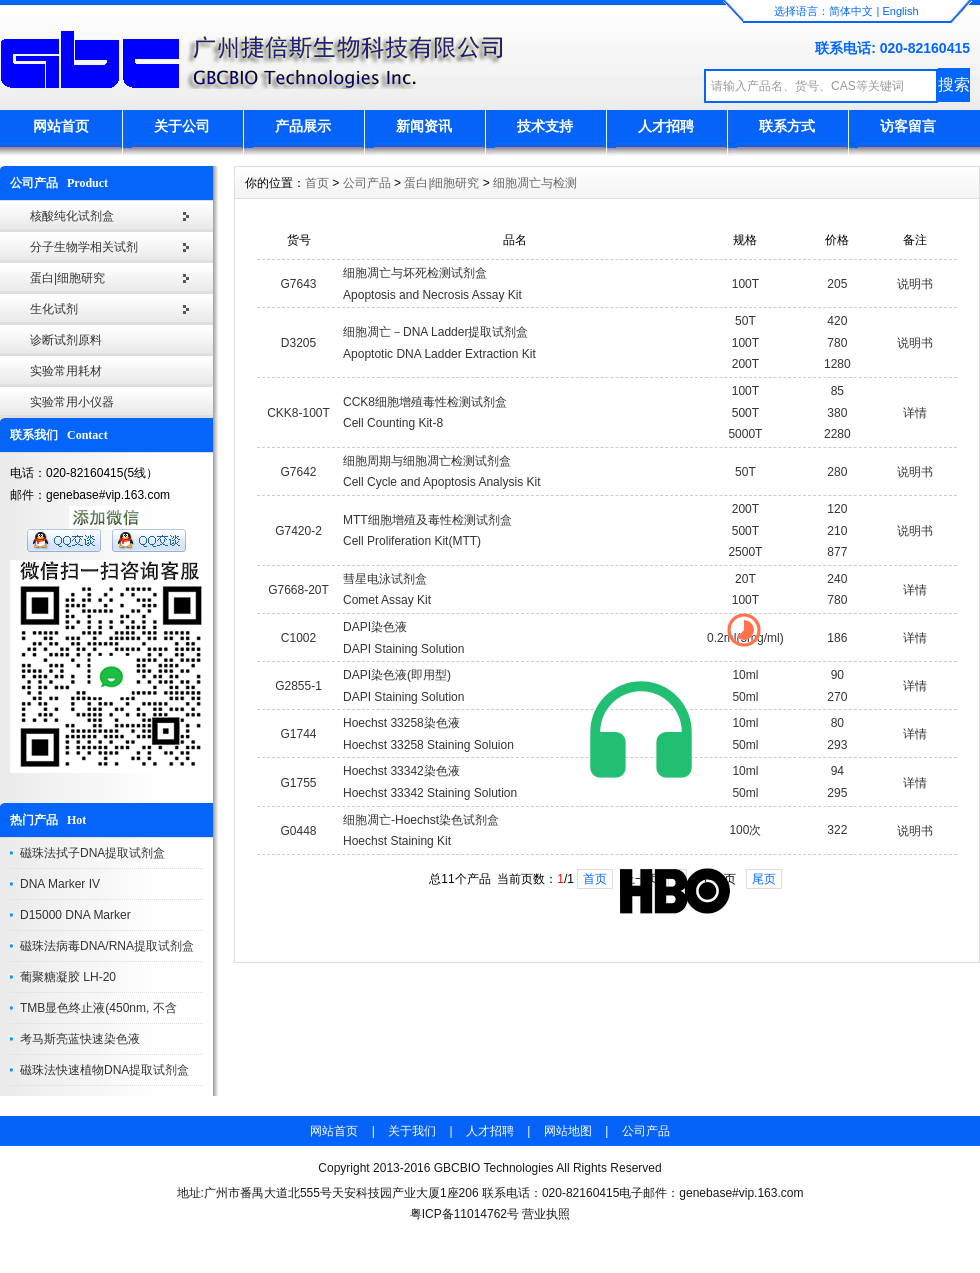  I want to click on indicates task or download is 50% complete, so click(744, 630).